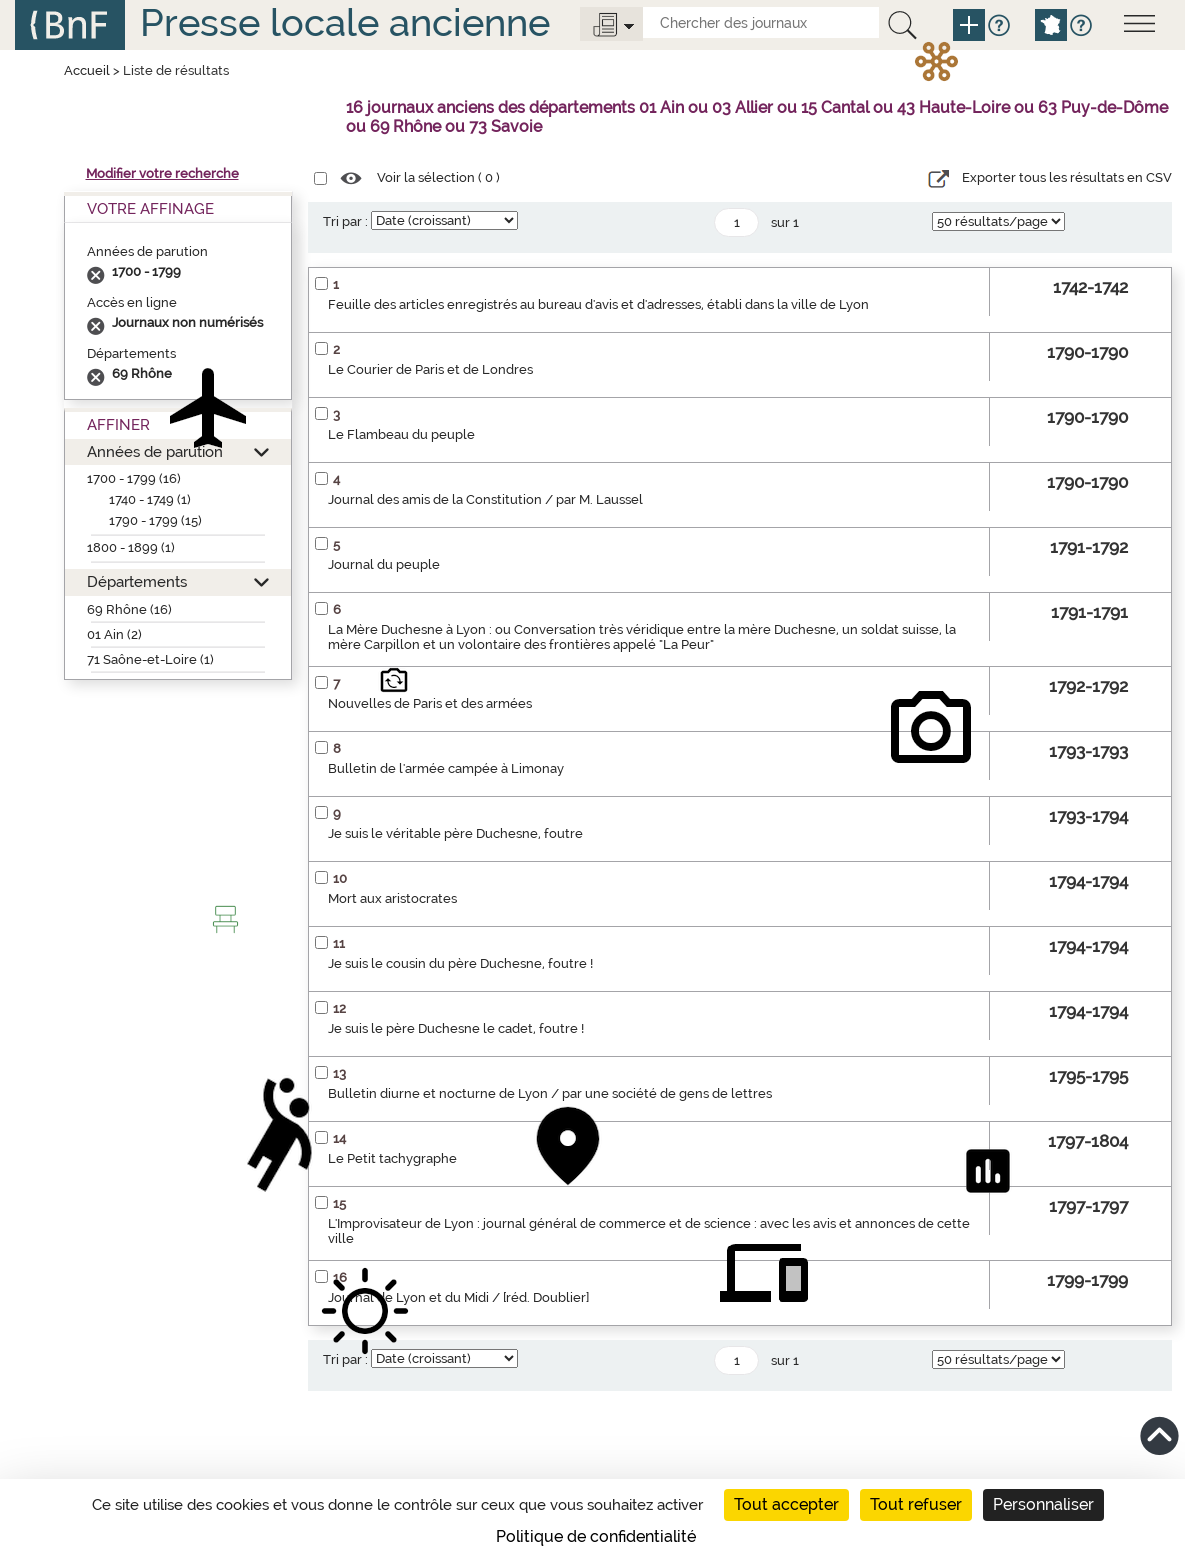  Describe the element at coordinates (568, 1146) in the screenshot. I see `view location on map` at that location.